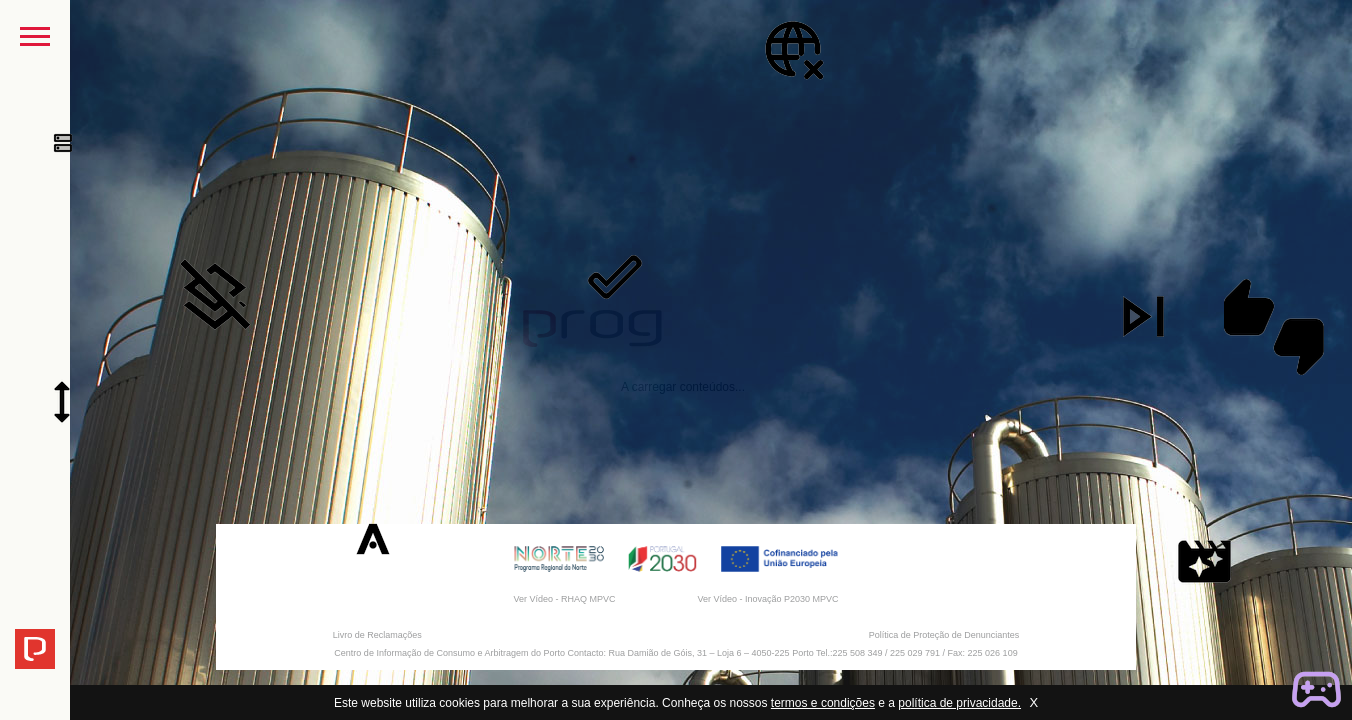 This screenshot has width=1352, height=720. What do you see at coordinates (793, 49) in the screenshot?
I see `indicates no internet connection` at bounding box center [793, 49].